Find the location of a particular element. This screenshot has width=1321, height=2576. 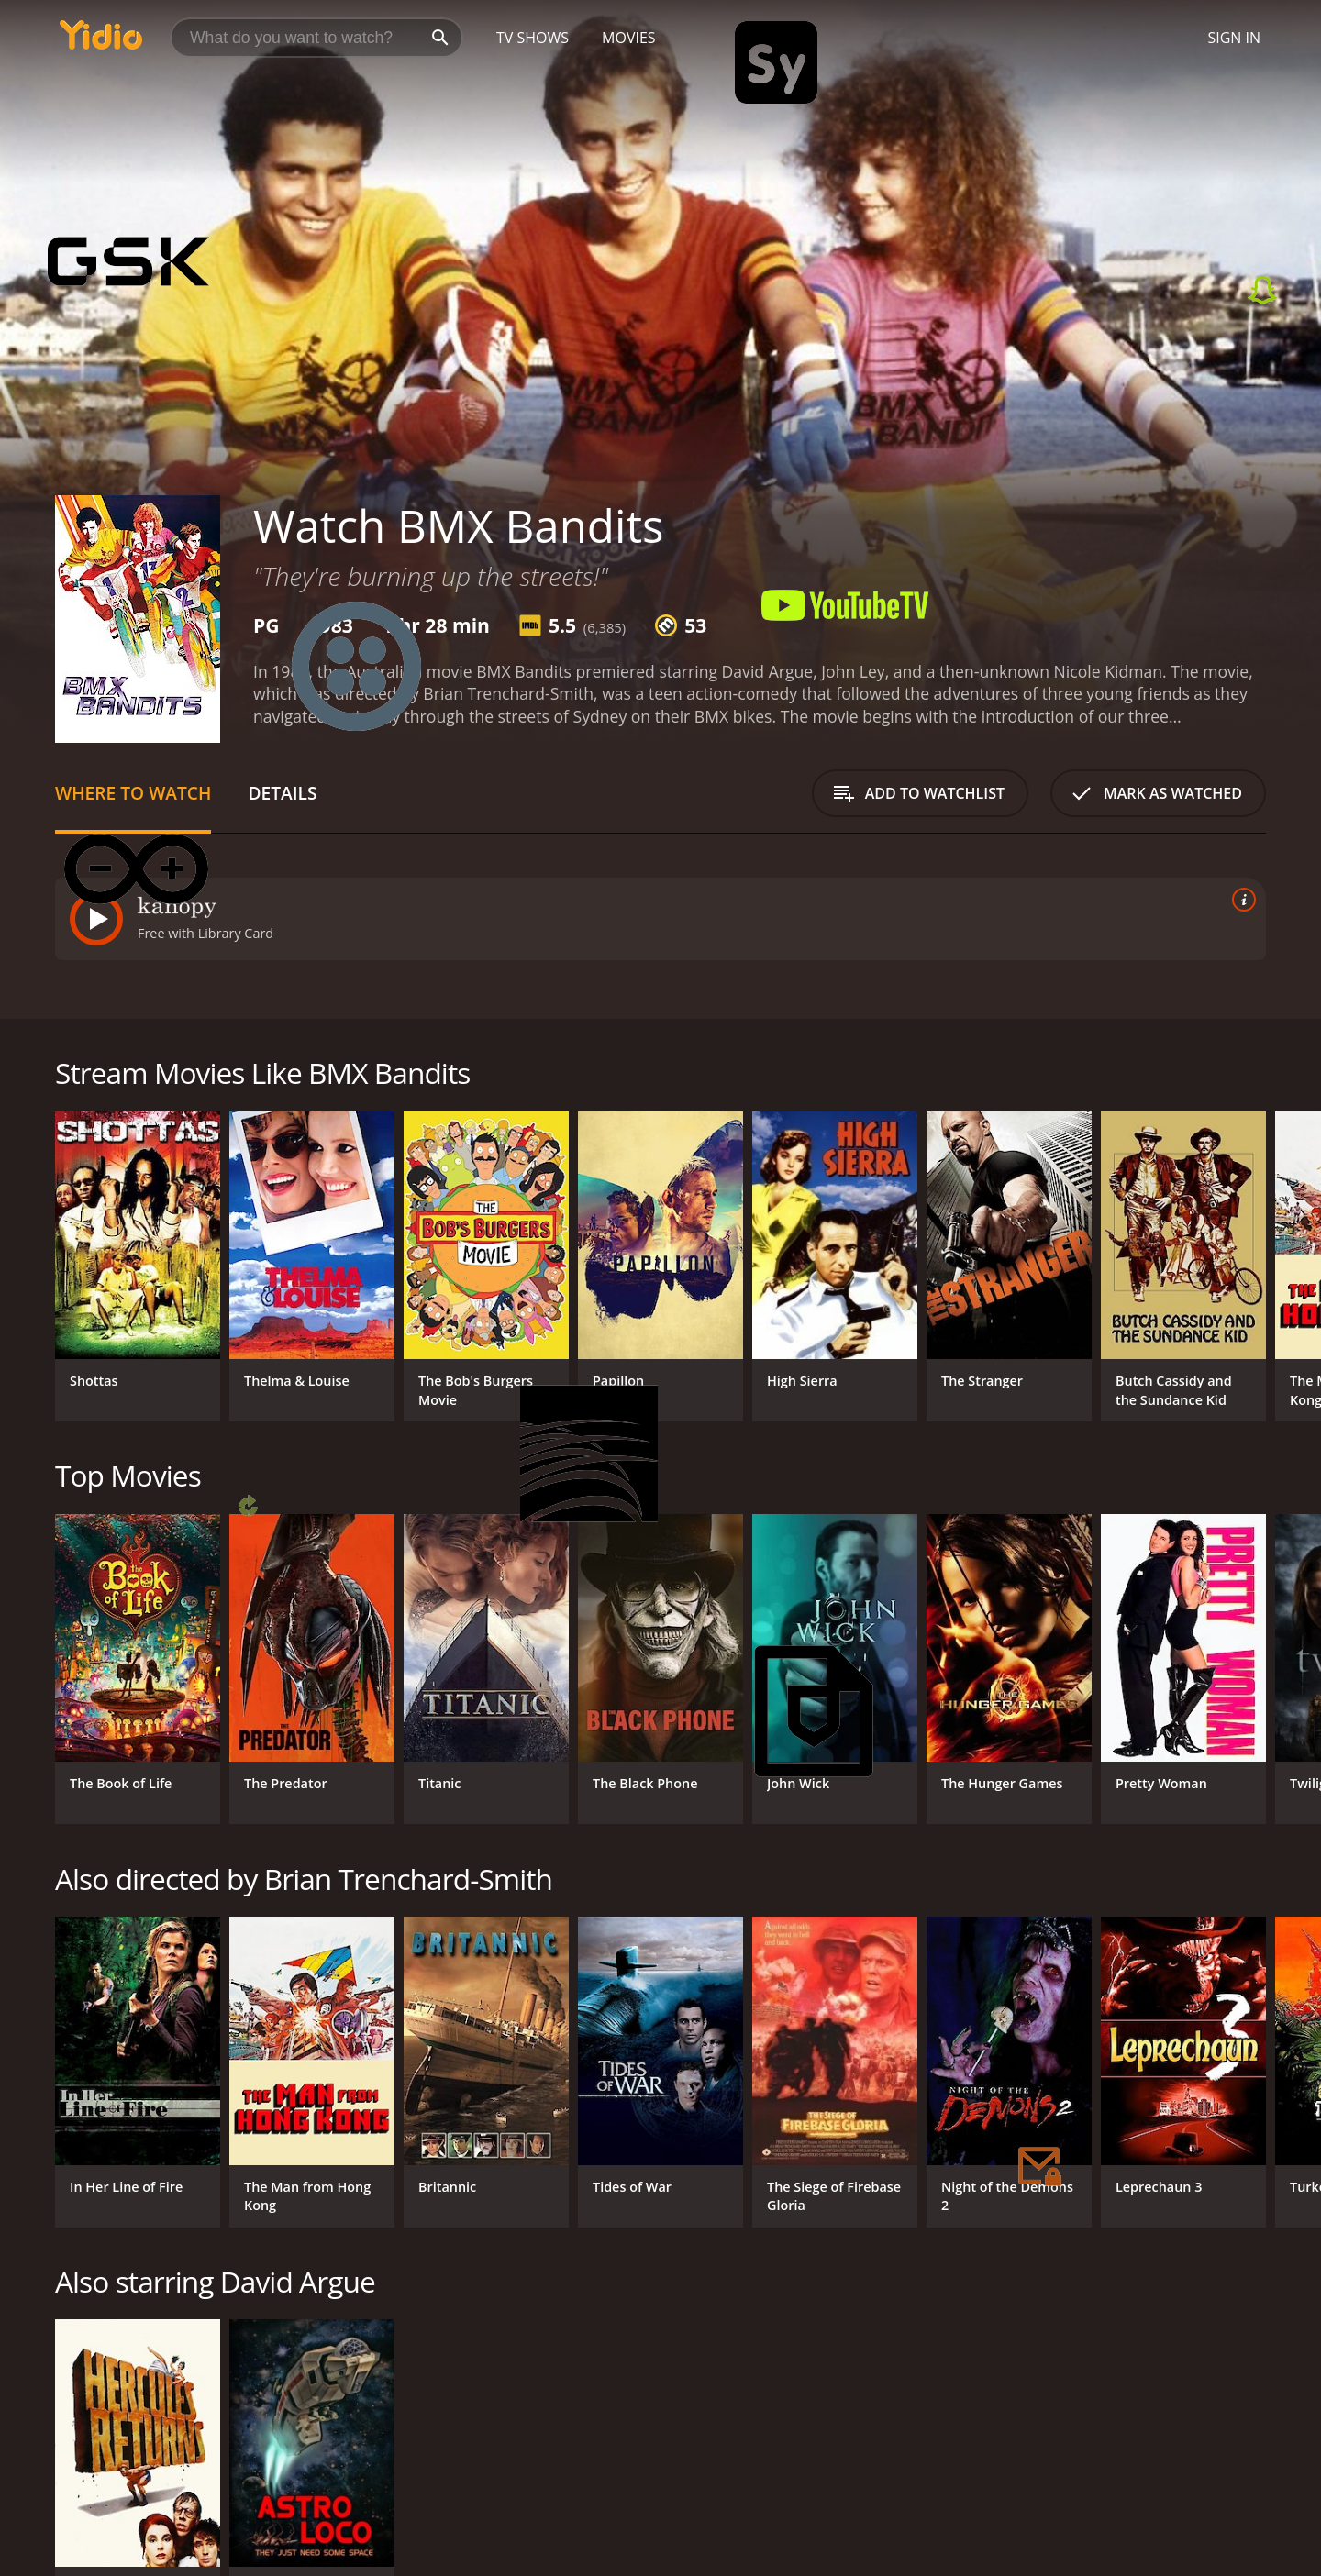

open symbolab math solver app is located at coordinates (776, 62).